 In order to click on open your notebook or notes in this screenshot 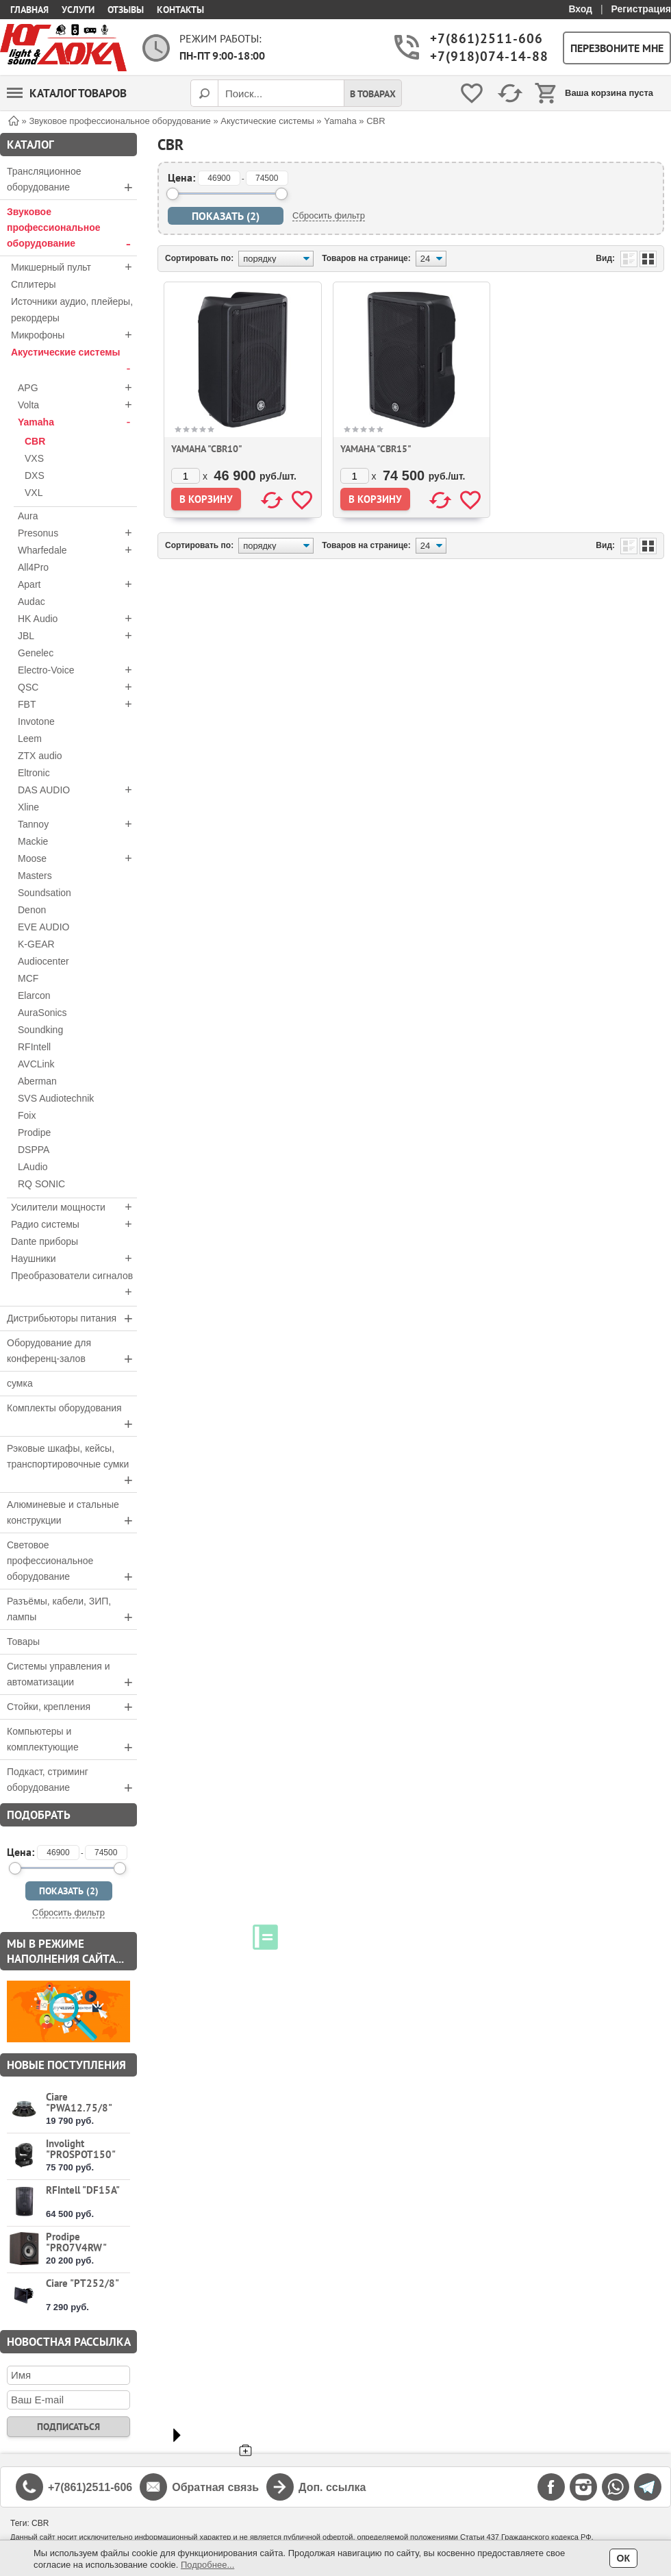, I will do `click(265, 1937)`.